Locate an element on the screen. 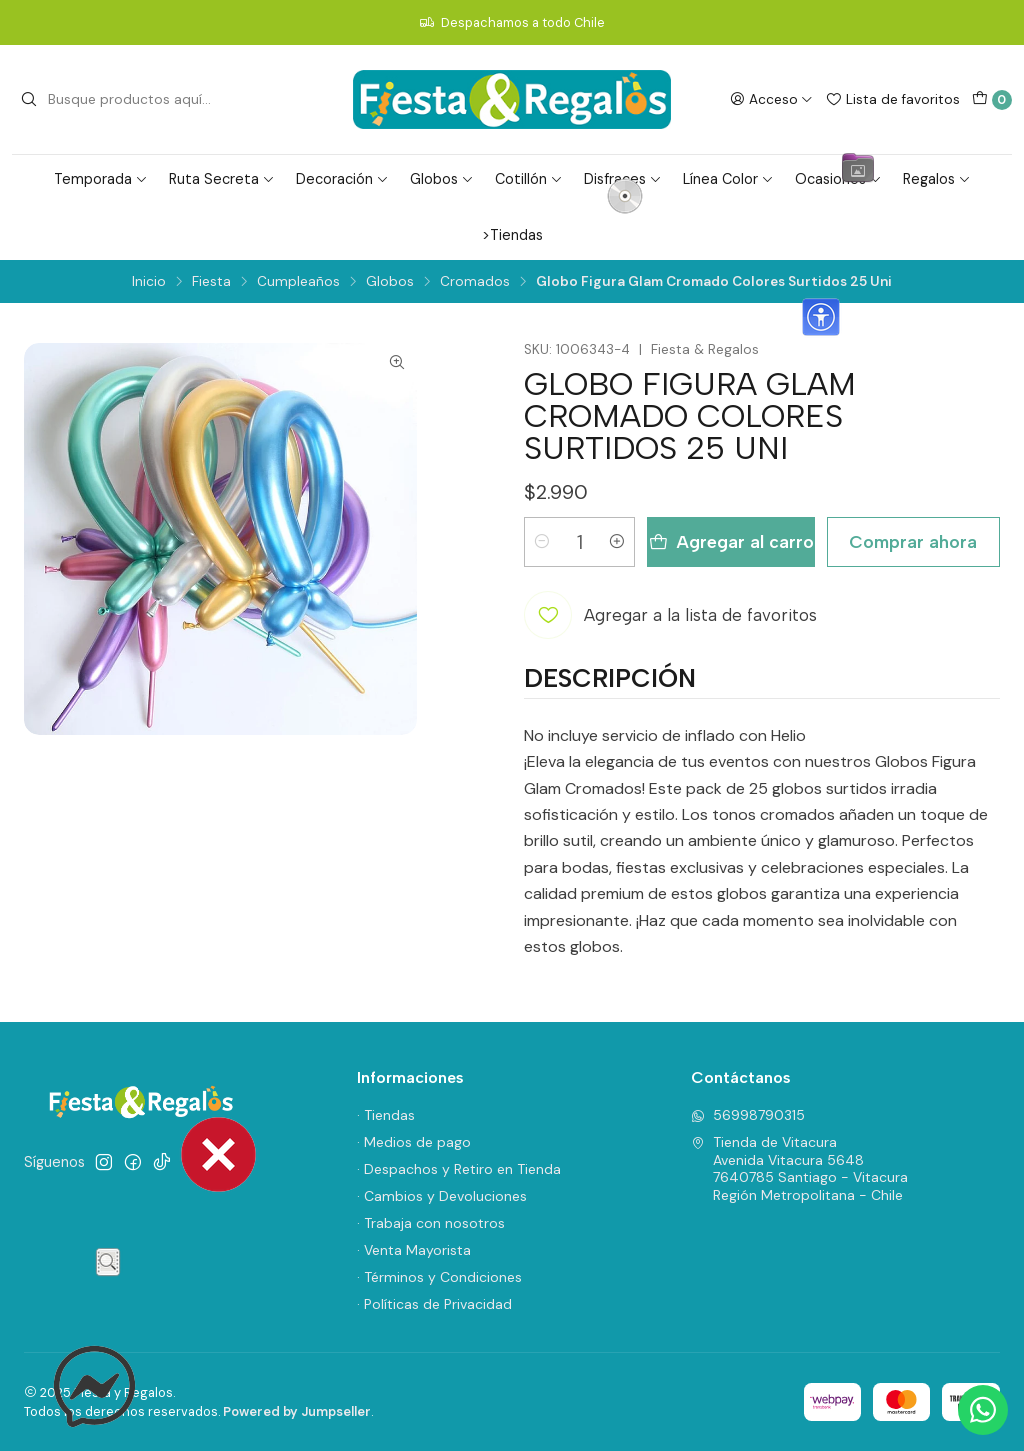  open the system logs application is located at coordinates (108, 1262).